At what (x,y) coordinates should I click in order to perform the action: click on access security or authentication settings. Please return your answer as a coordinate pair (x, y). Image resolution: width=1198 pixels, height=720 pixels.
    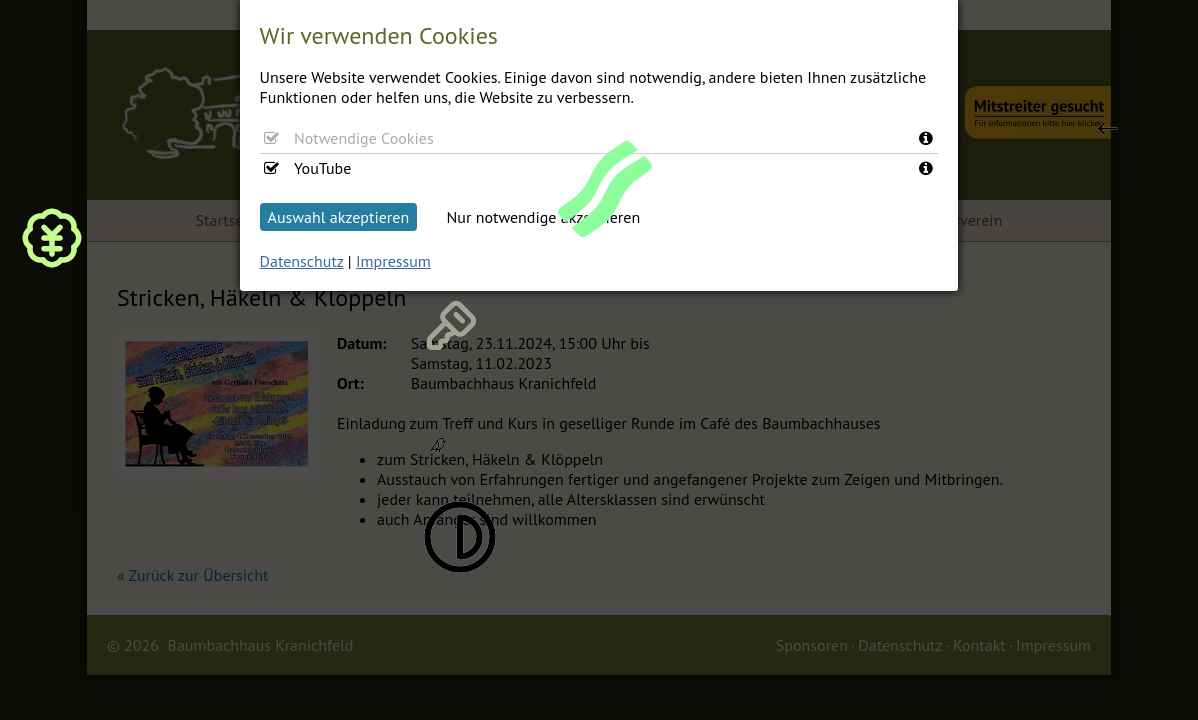
    Looking at the image, I should click on (451, 325).